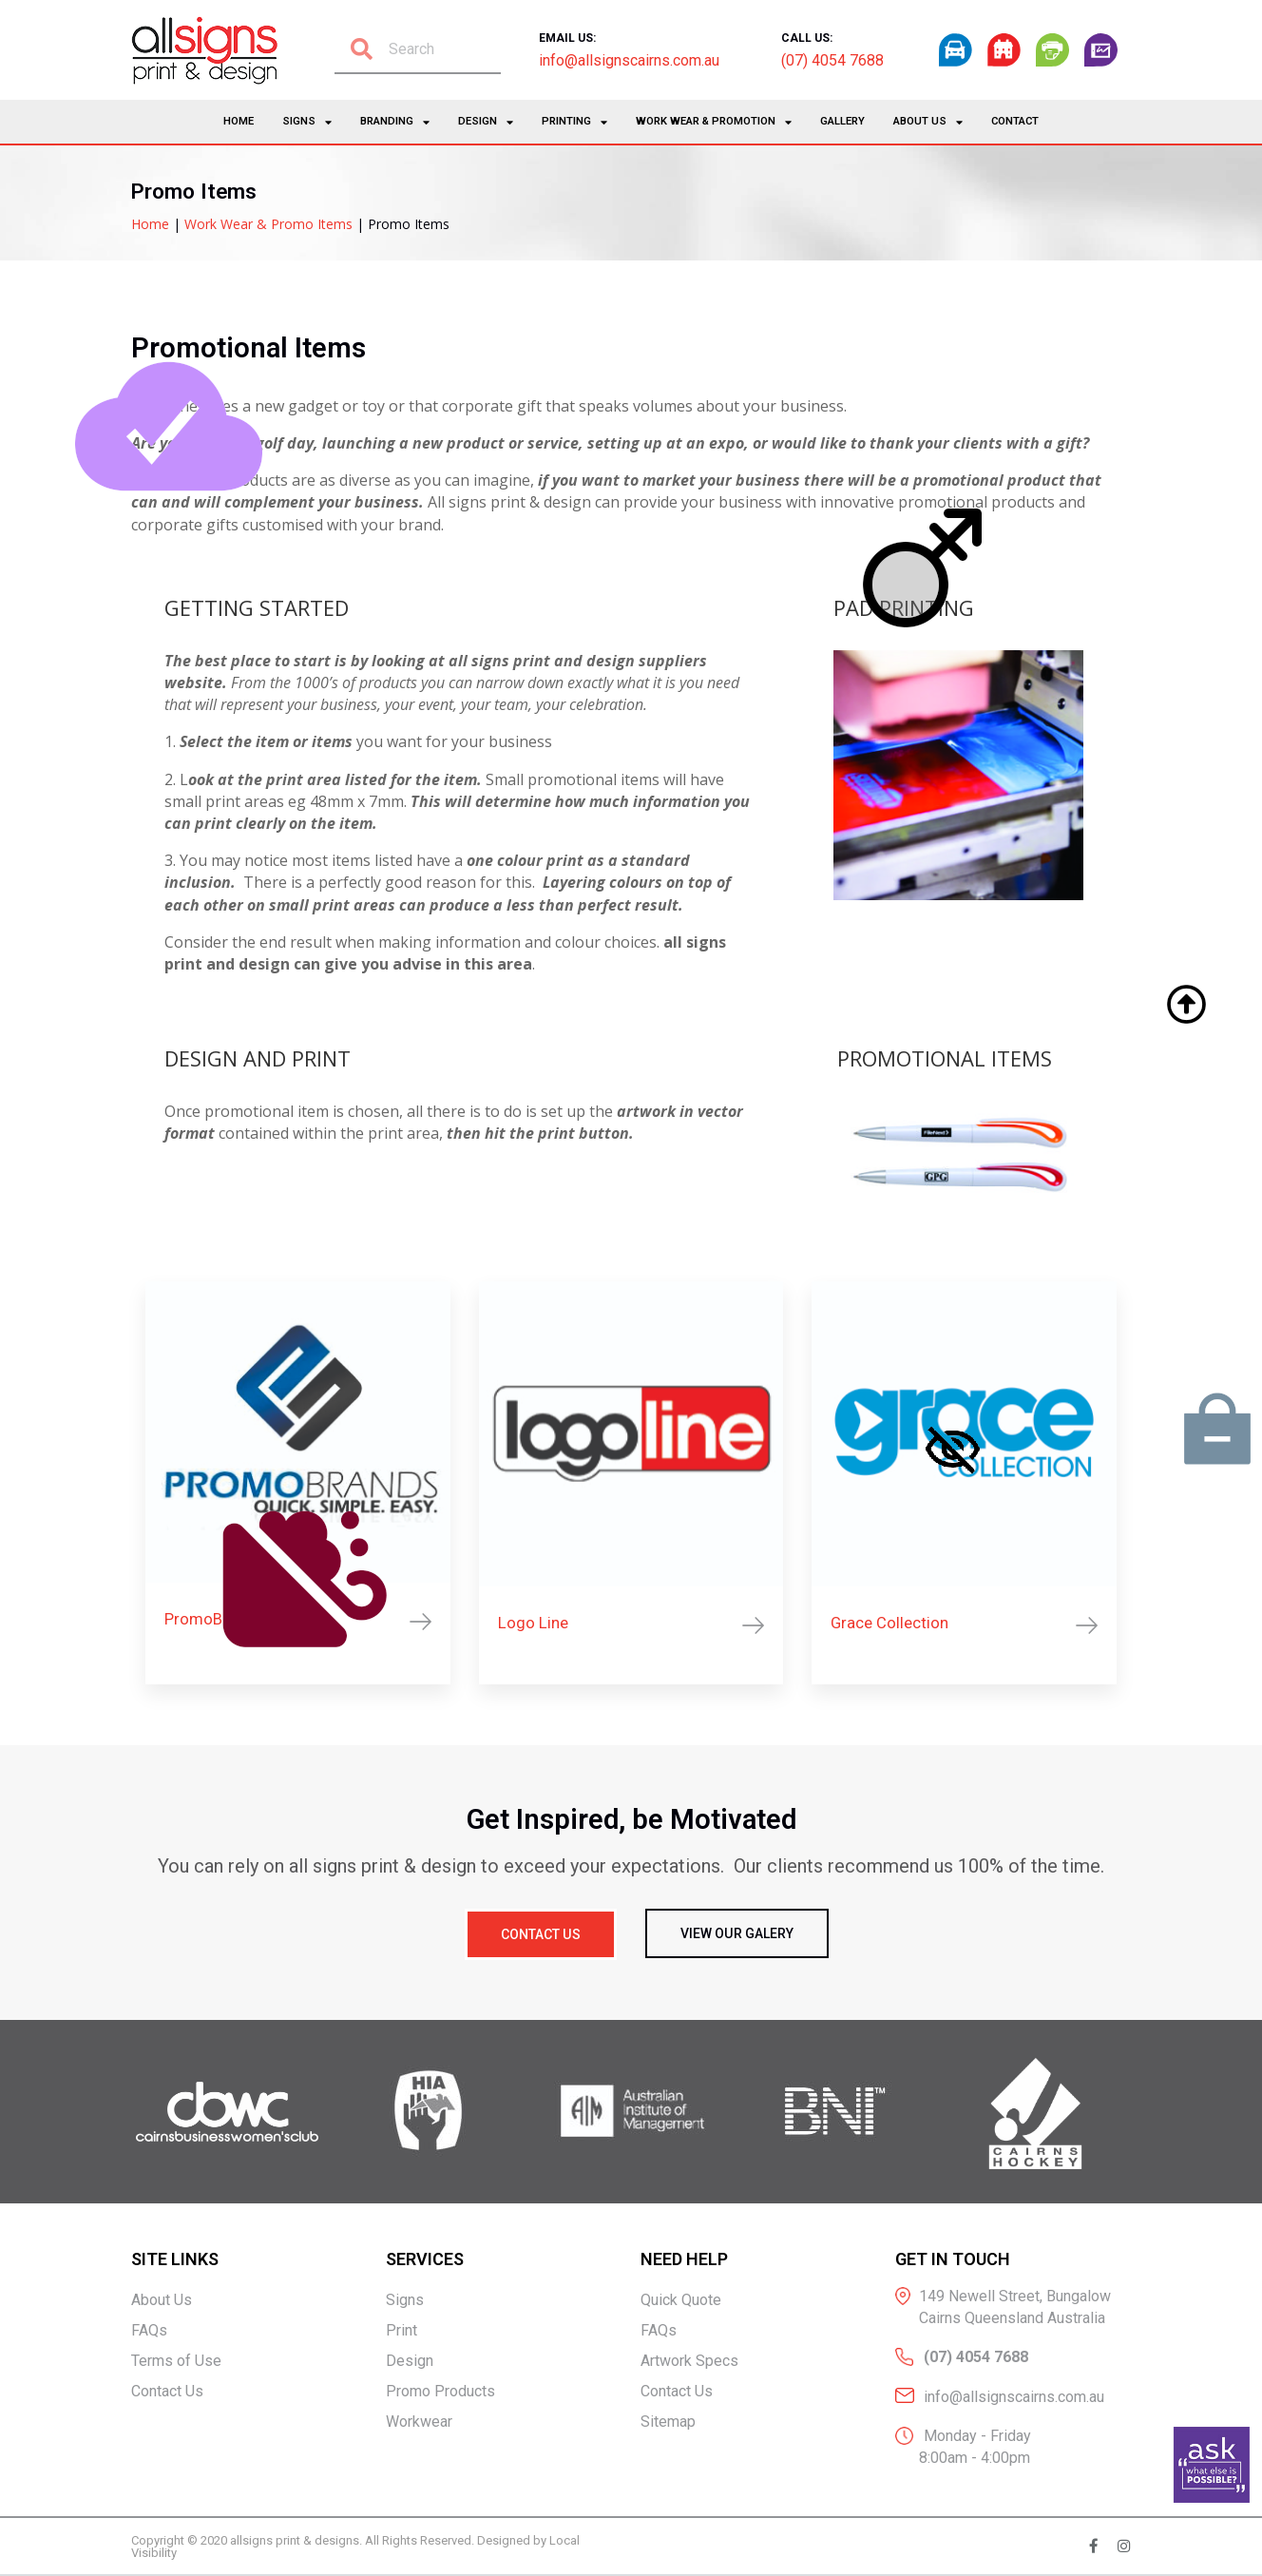 This screenshot has width=1262, height=2576. Describe the element at coordinates (925, 566) in the screenshot. I see `select transgender as gender identity` at that location.